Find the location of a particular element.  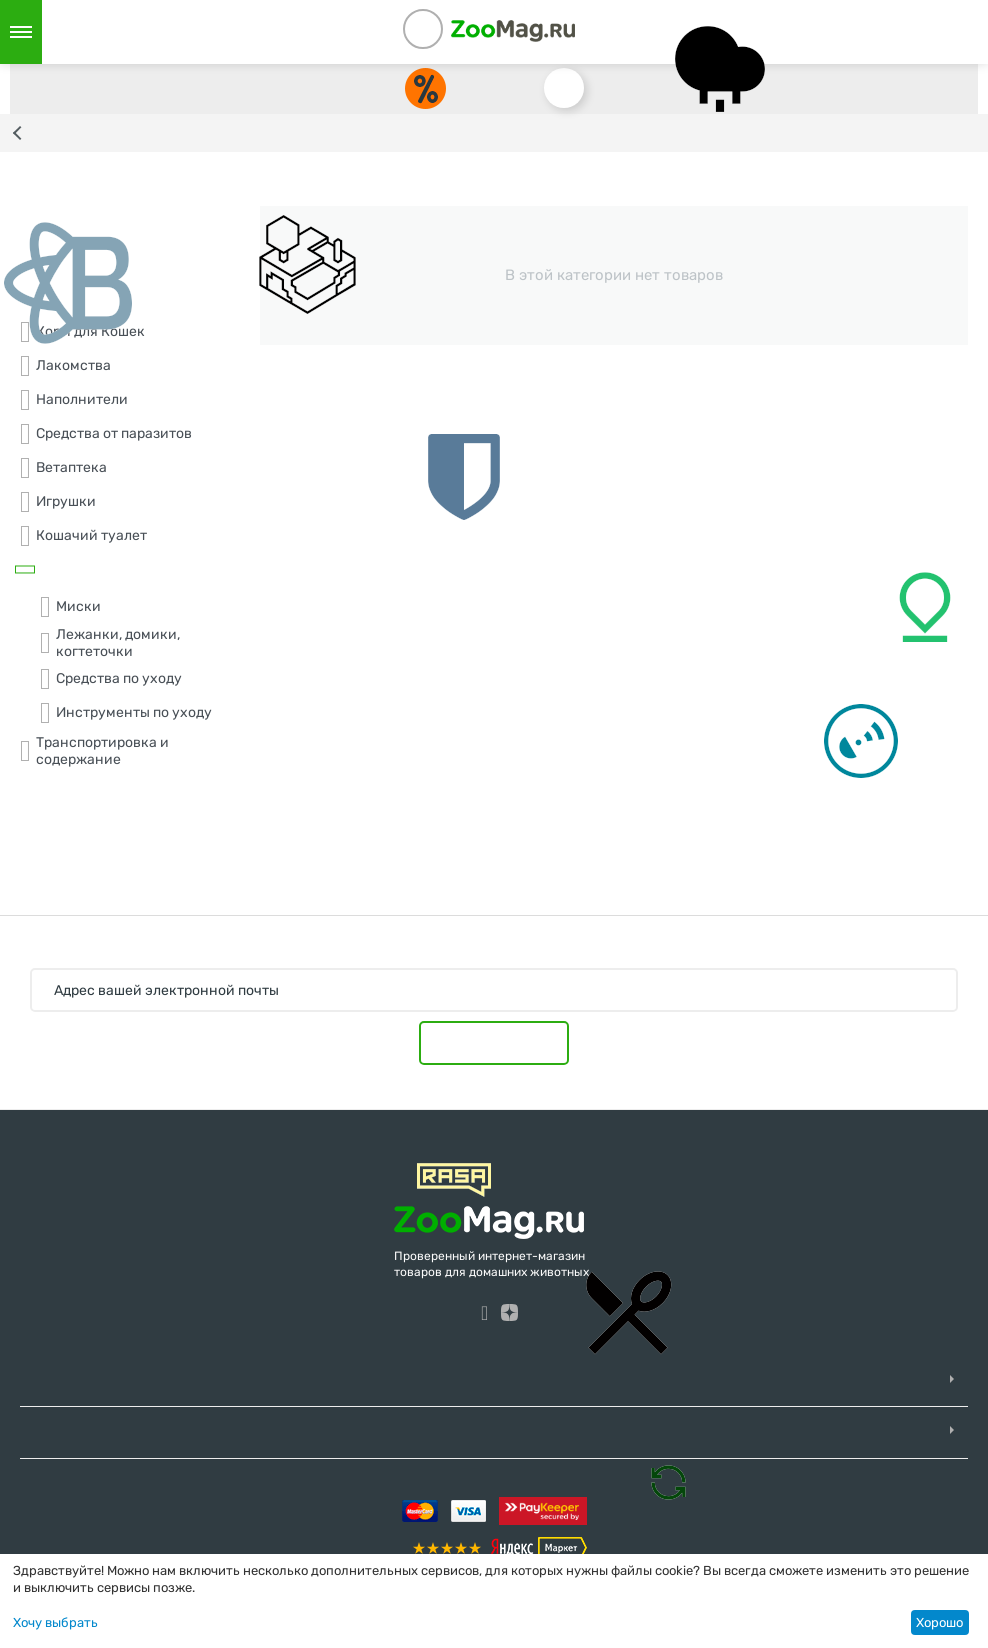

undo or revert to previous state is located at coordinates (668, 1482).